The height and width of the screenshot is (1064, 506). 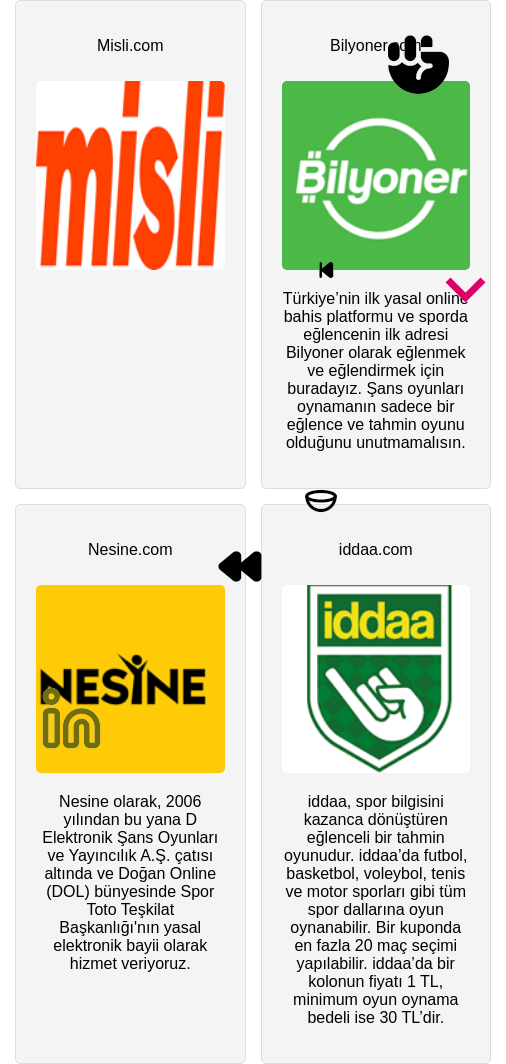 What do you see at coordinates (418, 63) in the screenshot?
I see `indicates solidarity or support action` at bounding box center [418, 63].